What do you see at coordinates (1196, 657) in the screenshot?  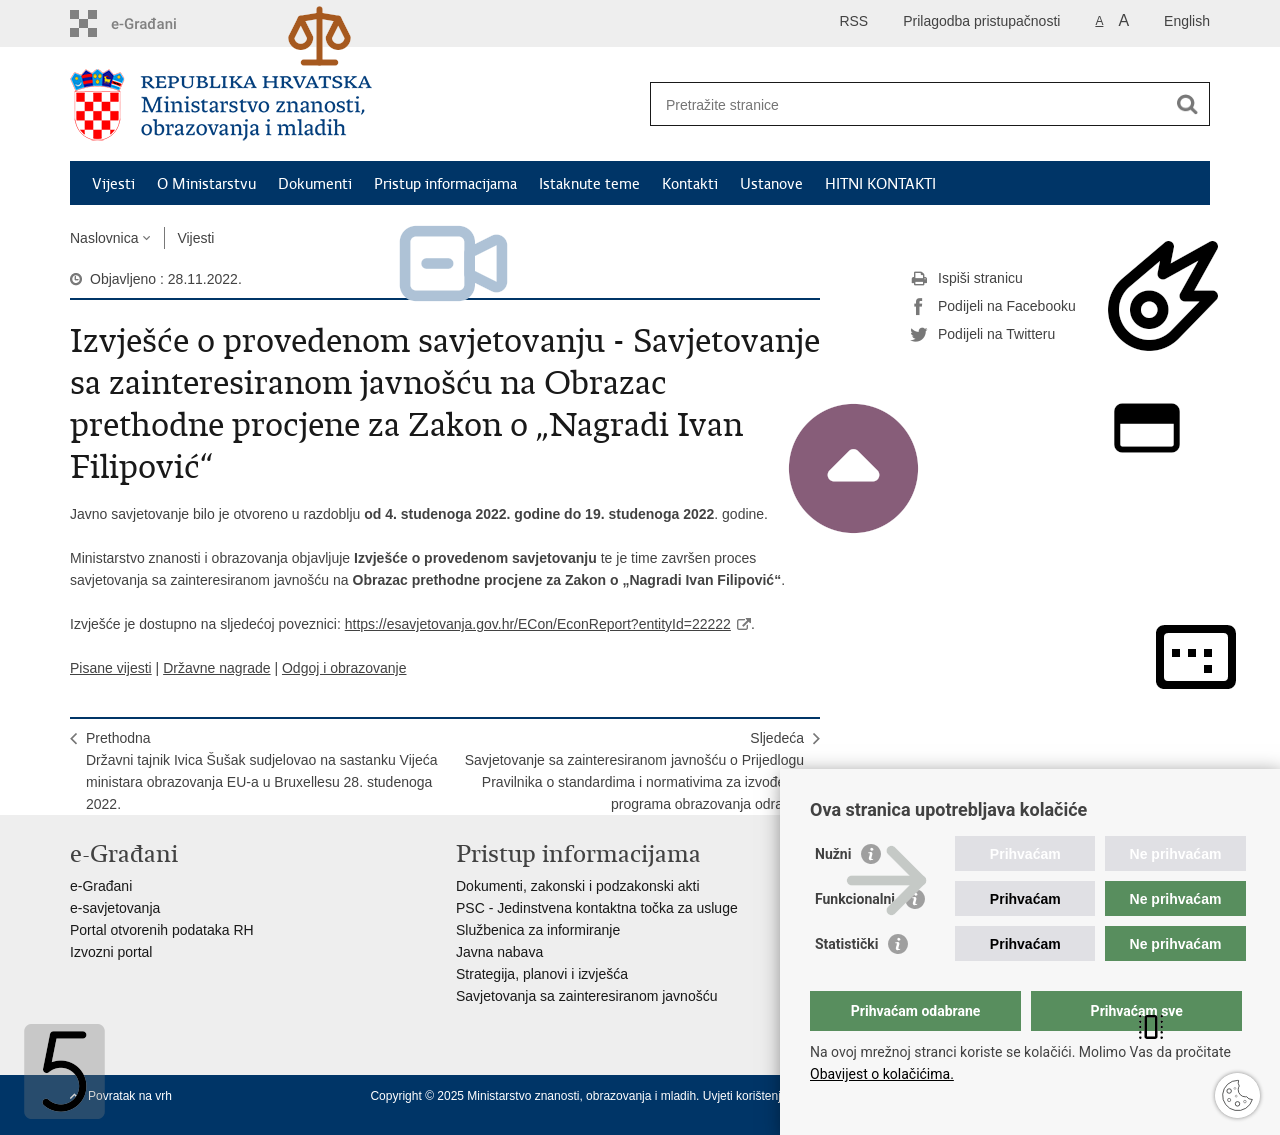 I see `adjust image aspect ratio` at bounding box center [1196, 657].